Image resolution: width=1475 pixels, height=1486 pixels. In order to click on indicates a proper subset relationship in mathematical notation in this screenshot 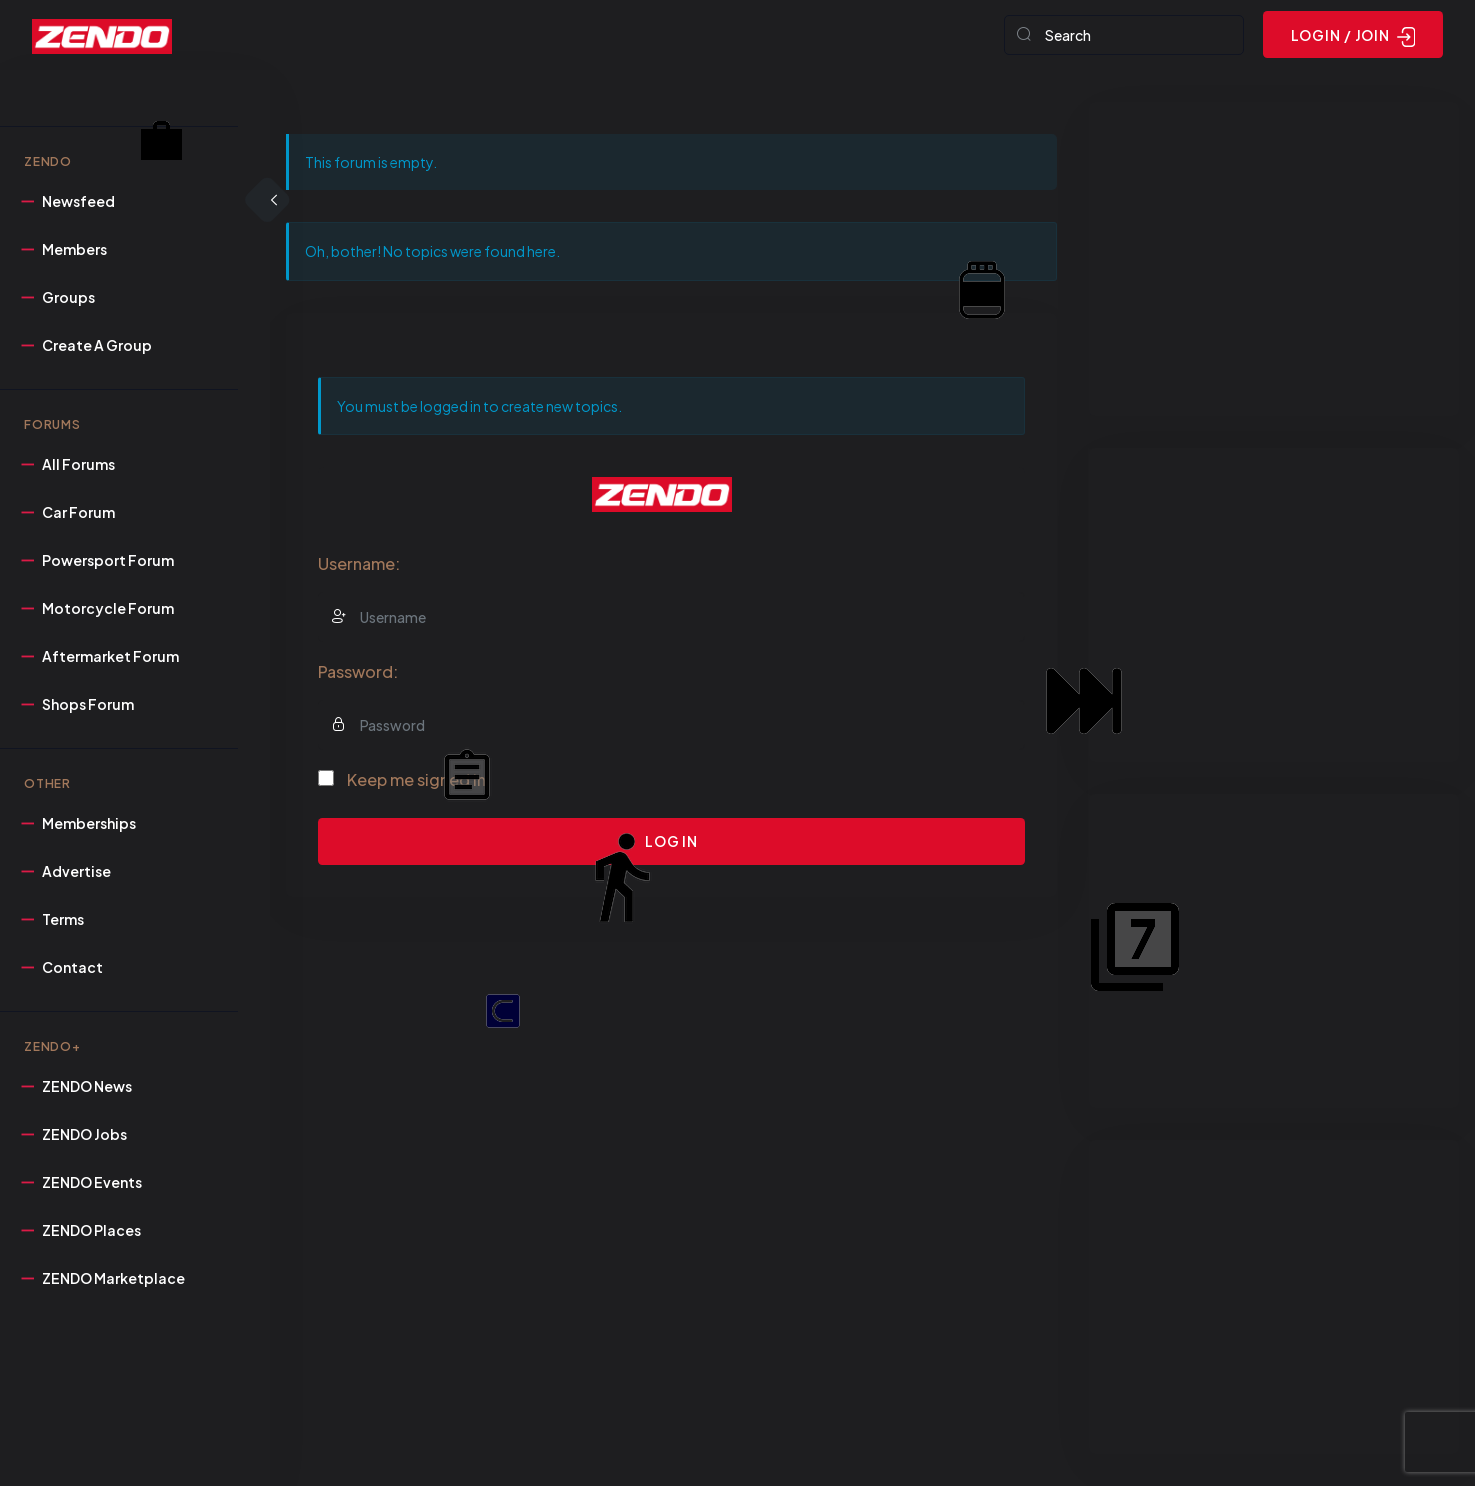, I will do `click(503, 1011)`.